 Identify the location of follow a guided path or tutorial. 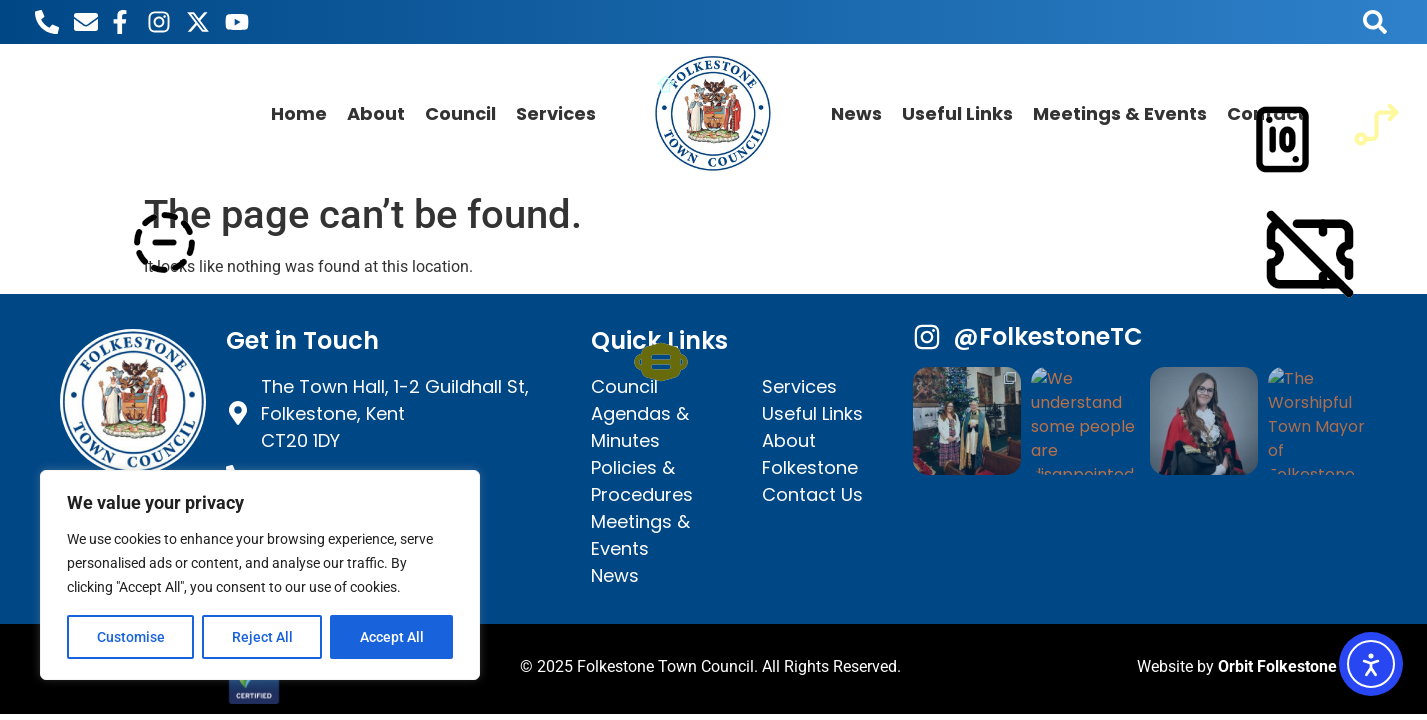
(1376, 123).